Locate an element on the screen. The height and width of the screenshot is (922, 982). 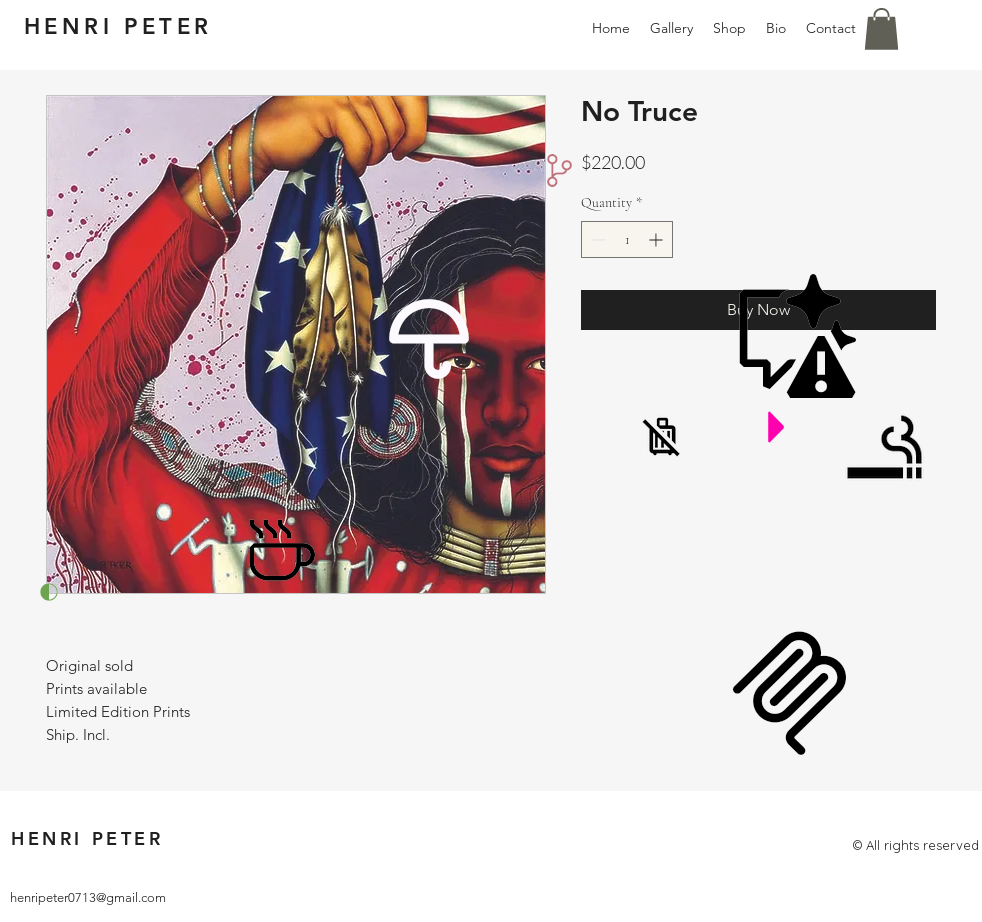
access source control or version history is located at coordinates (559, 170).